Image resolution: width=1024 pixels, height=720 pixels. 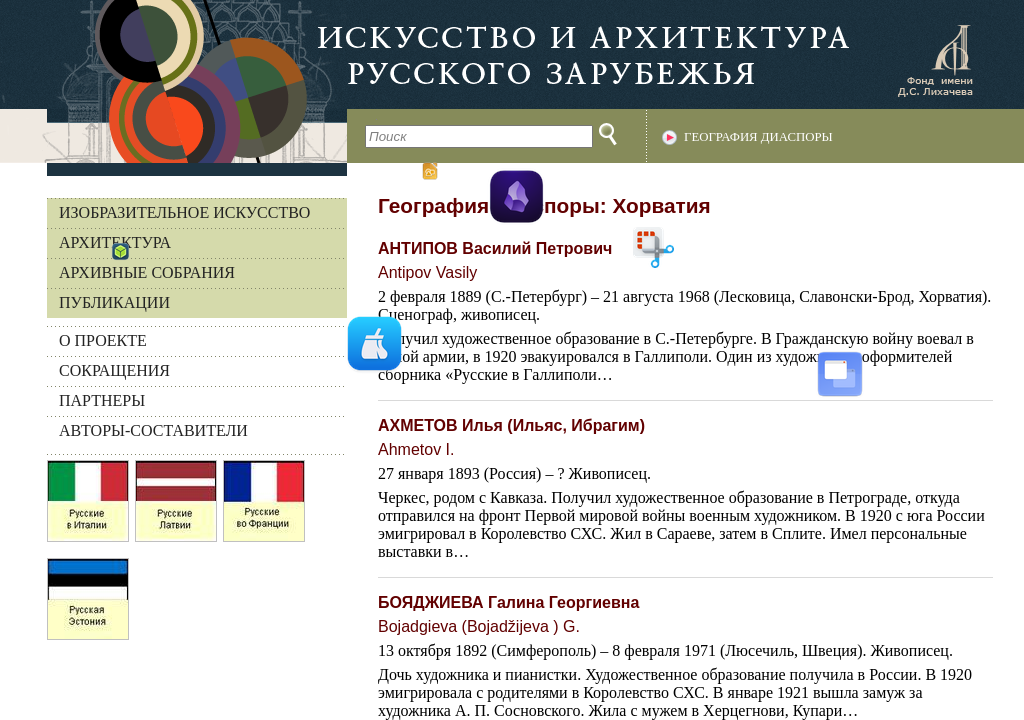 I want to click on open libreoffice draw application, so click(x=430, y=171).